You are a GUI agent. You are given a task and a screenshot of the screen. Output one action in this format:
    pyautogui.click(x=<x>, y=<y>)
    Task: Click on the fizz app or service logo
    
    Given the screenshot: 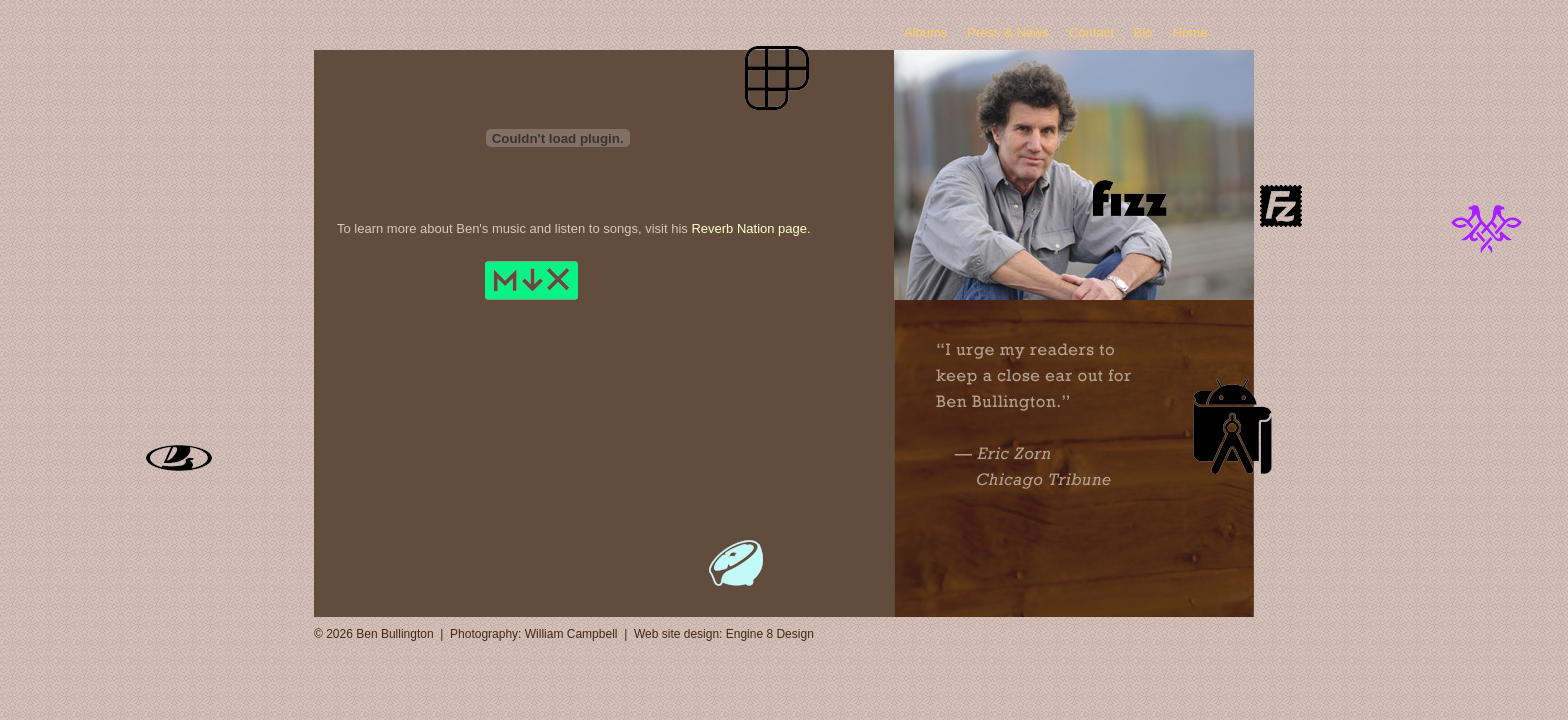 What is the action you would take?
    pyautogui.click(x=1130, y=198)
    